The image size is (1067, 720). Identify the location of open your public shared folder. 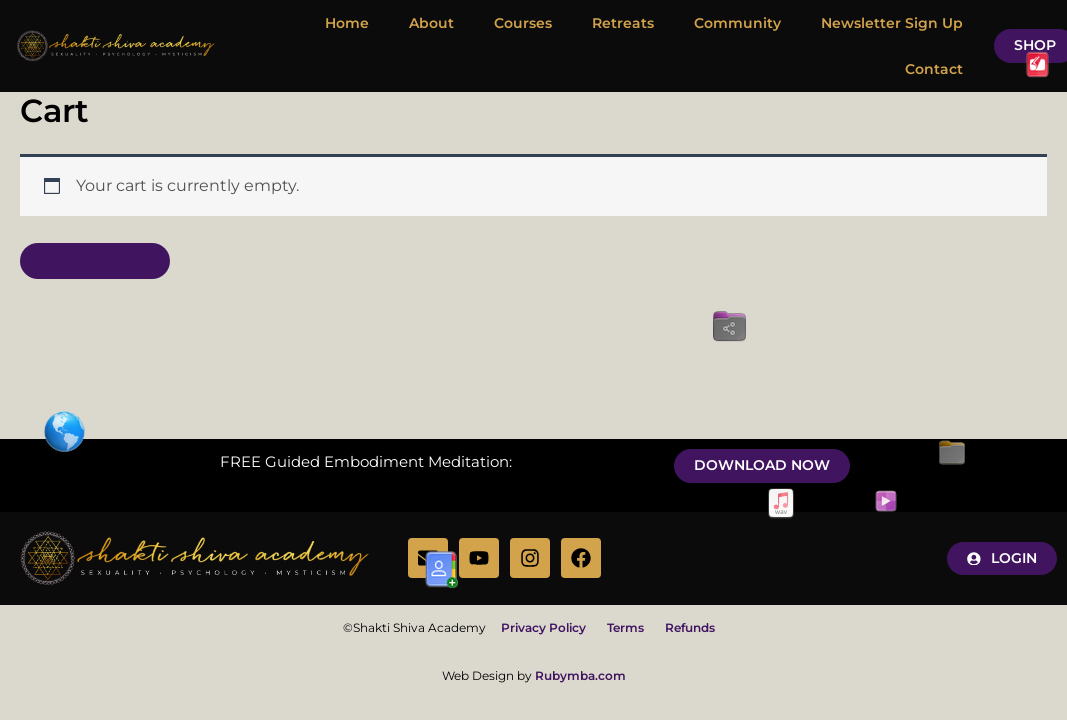
(729, 325).